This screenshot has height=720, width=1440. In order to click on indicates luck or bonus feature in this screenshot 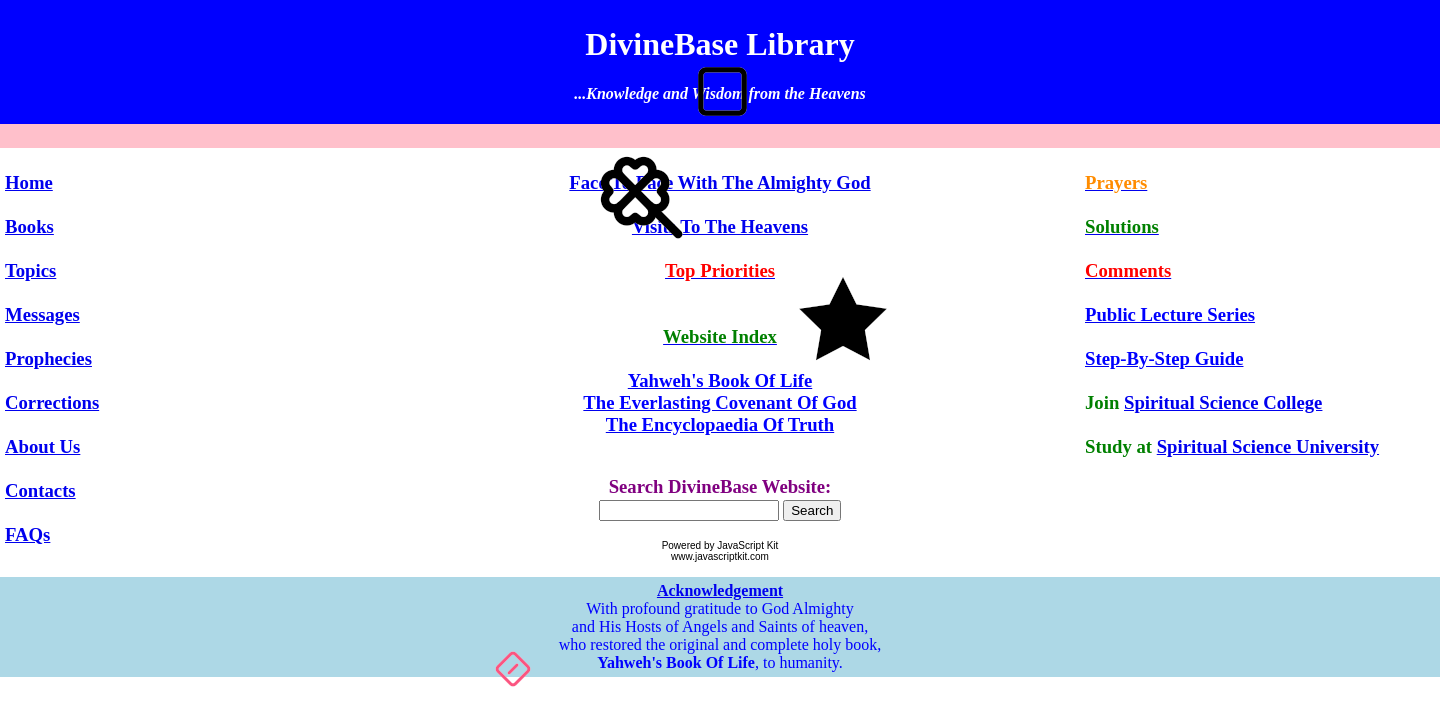, I will do `click(639, 195)`.